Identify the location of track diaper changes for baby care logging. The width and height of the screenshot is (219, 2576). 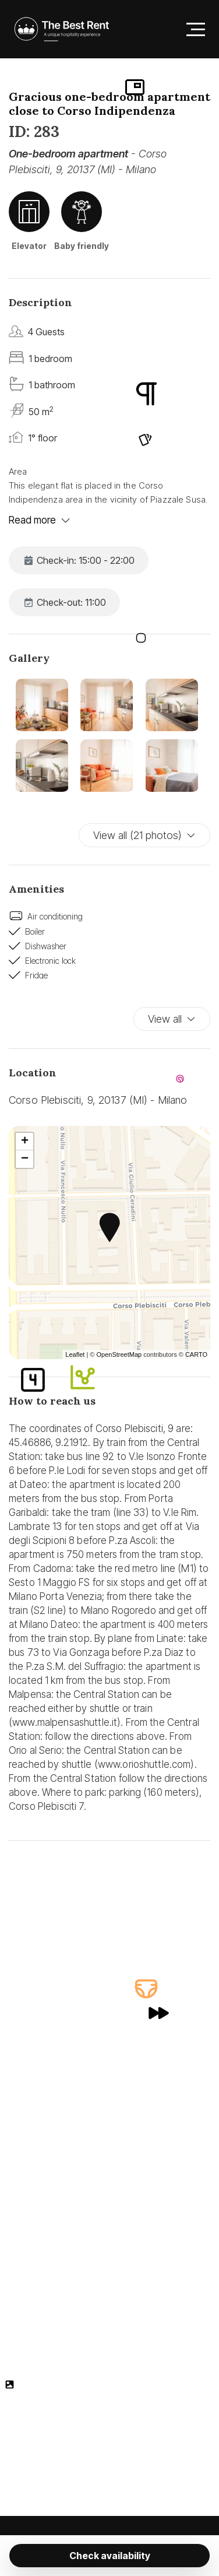
(146, 1988).